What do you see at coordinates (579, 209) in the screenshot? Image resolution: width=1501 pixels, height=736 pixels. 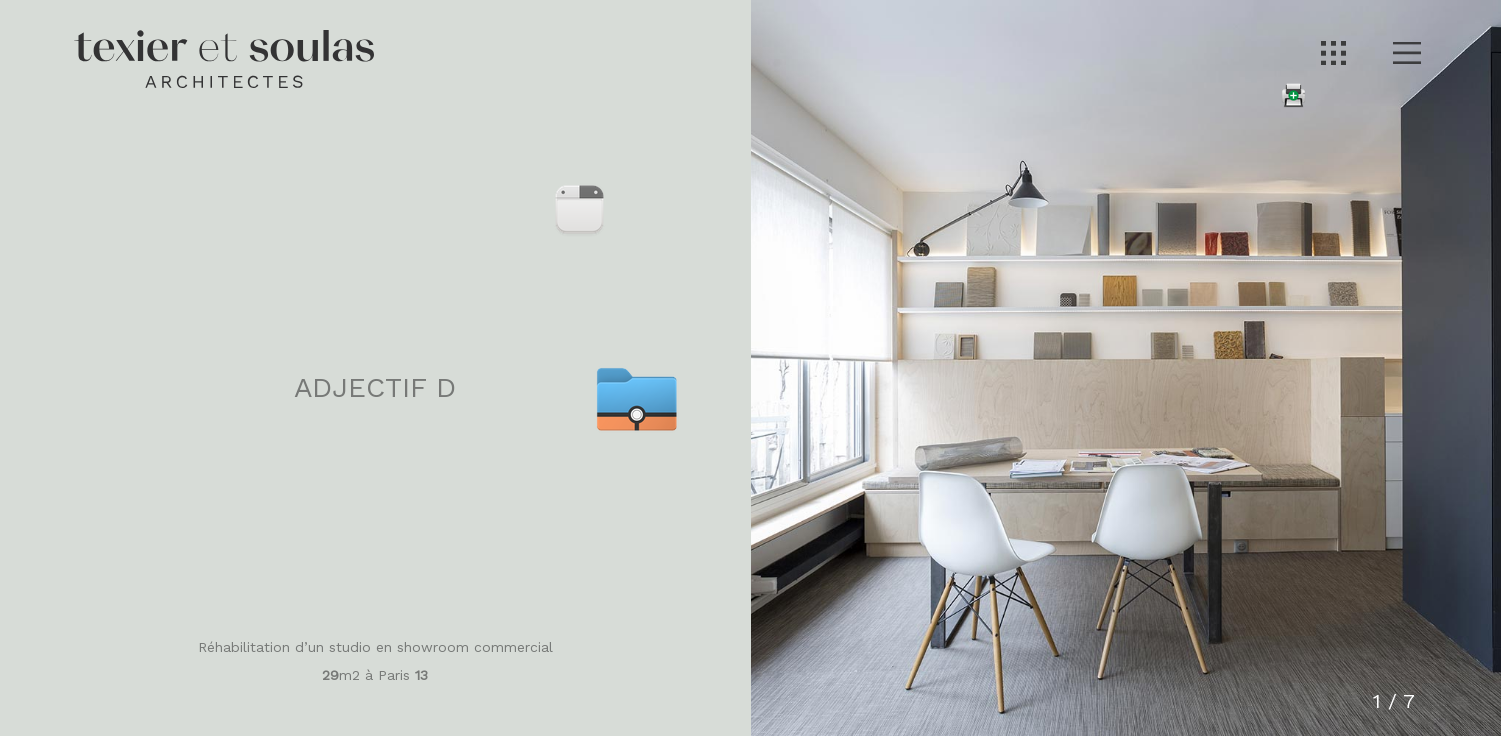 I see `customize window decoration settings` at bounding box center [579, 209].